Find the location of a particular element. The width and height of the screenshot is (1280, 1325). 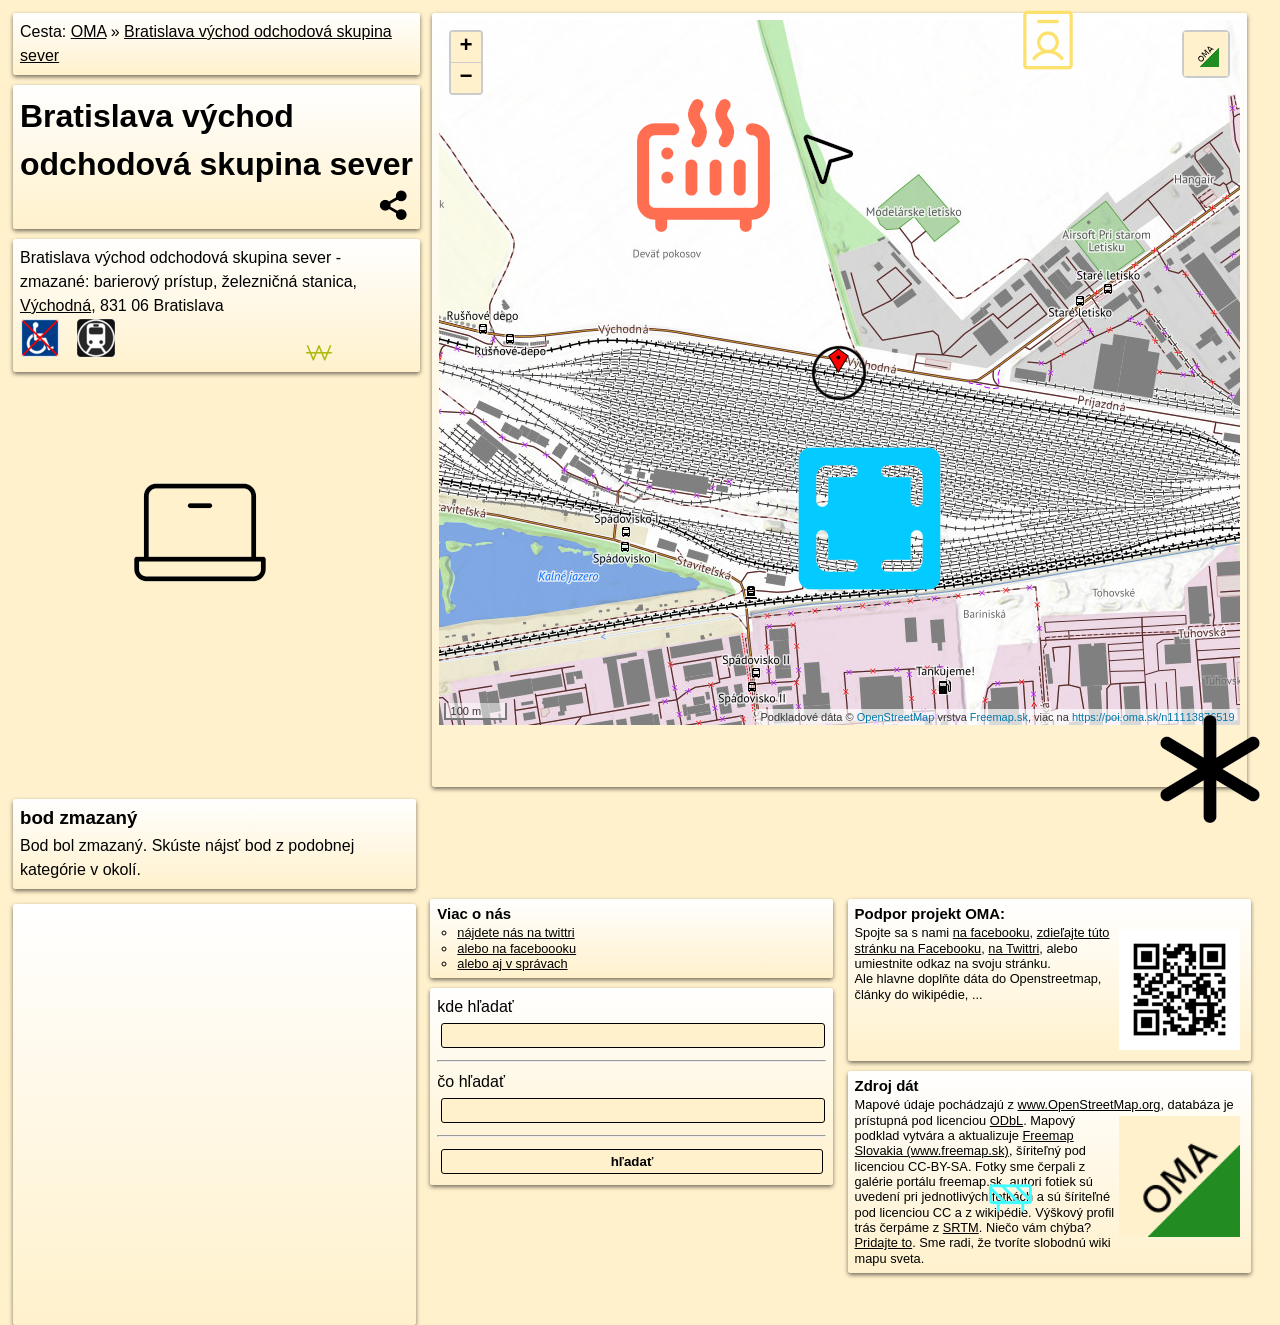

adjust heater or heating settings is located at coordinates (703, 165).